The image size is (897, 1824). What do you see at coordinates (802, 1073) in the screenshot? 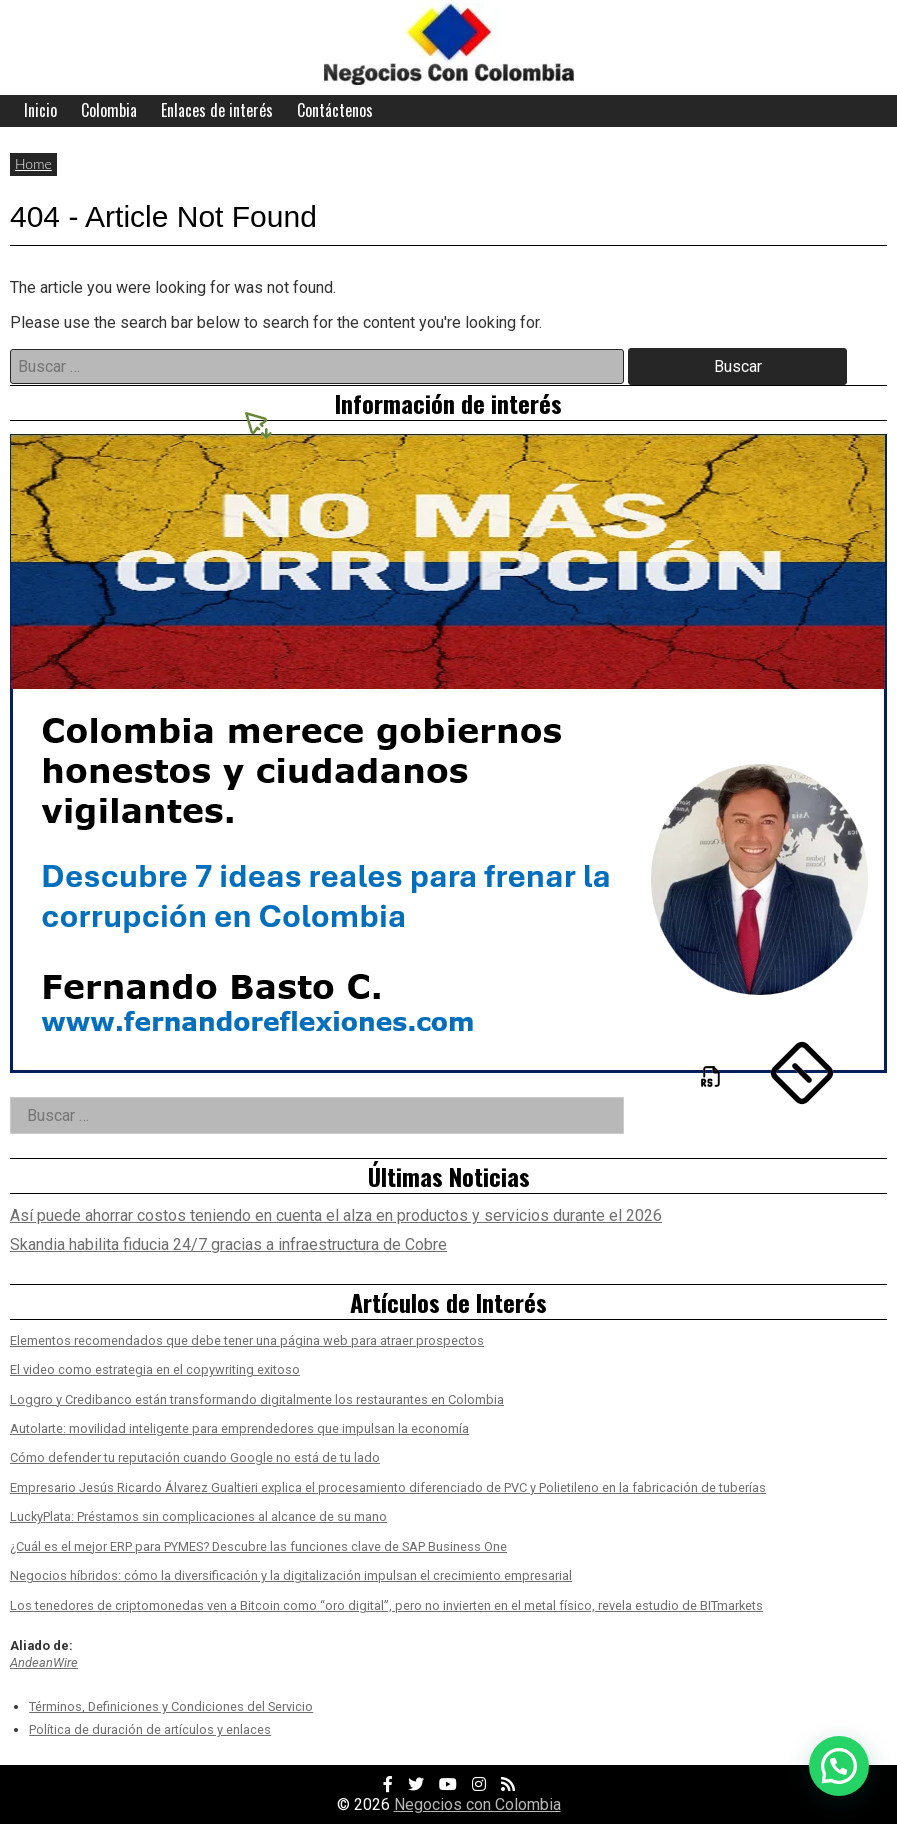
I see `indicates a blocked or forbidden action` at bounding box center [802, 1073].